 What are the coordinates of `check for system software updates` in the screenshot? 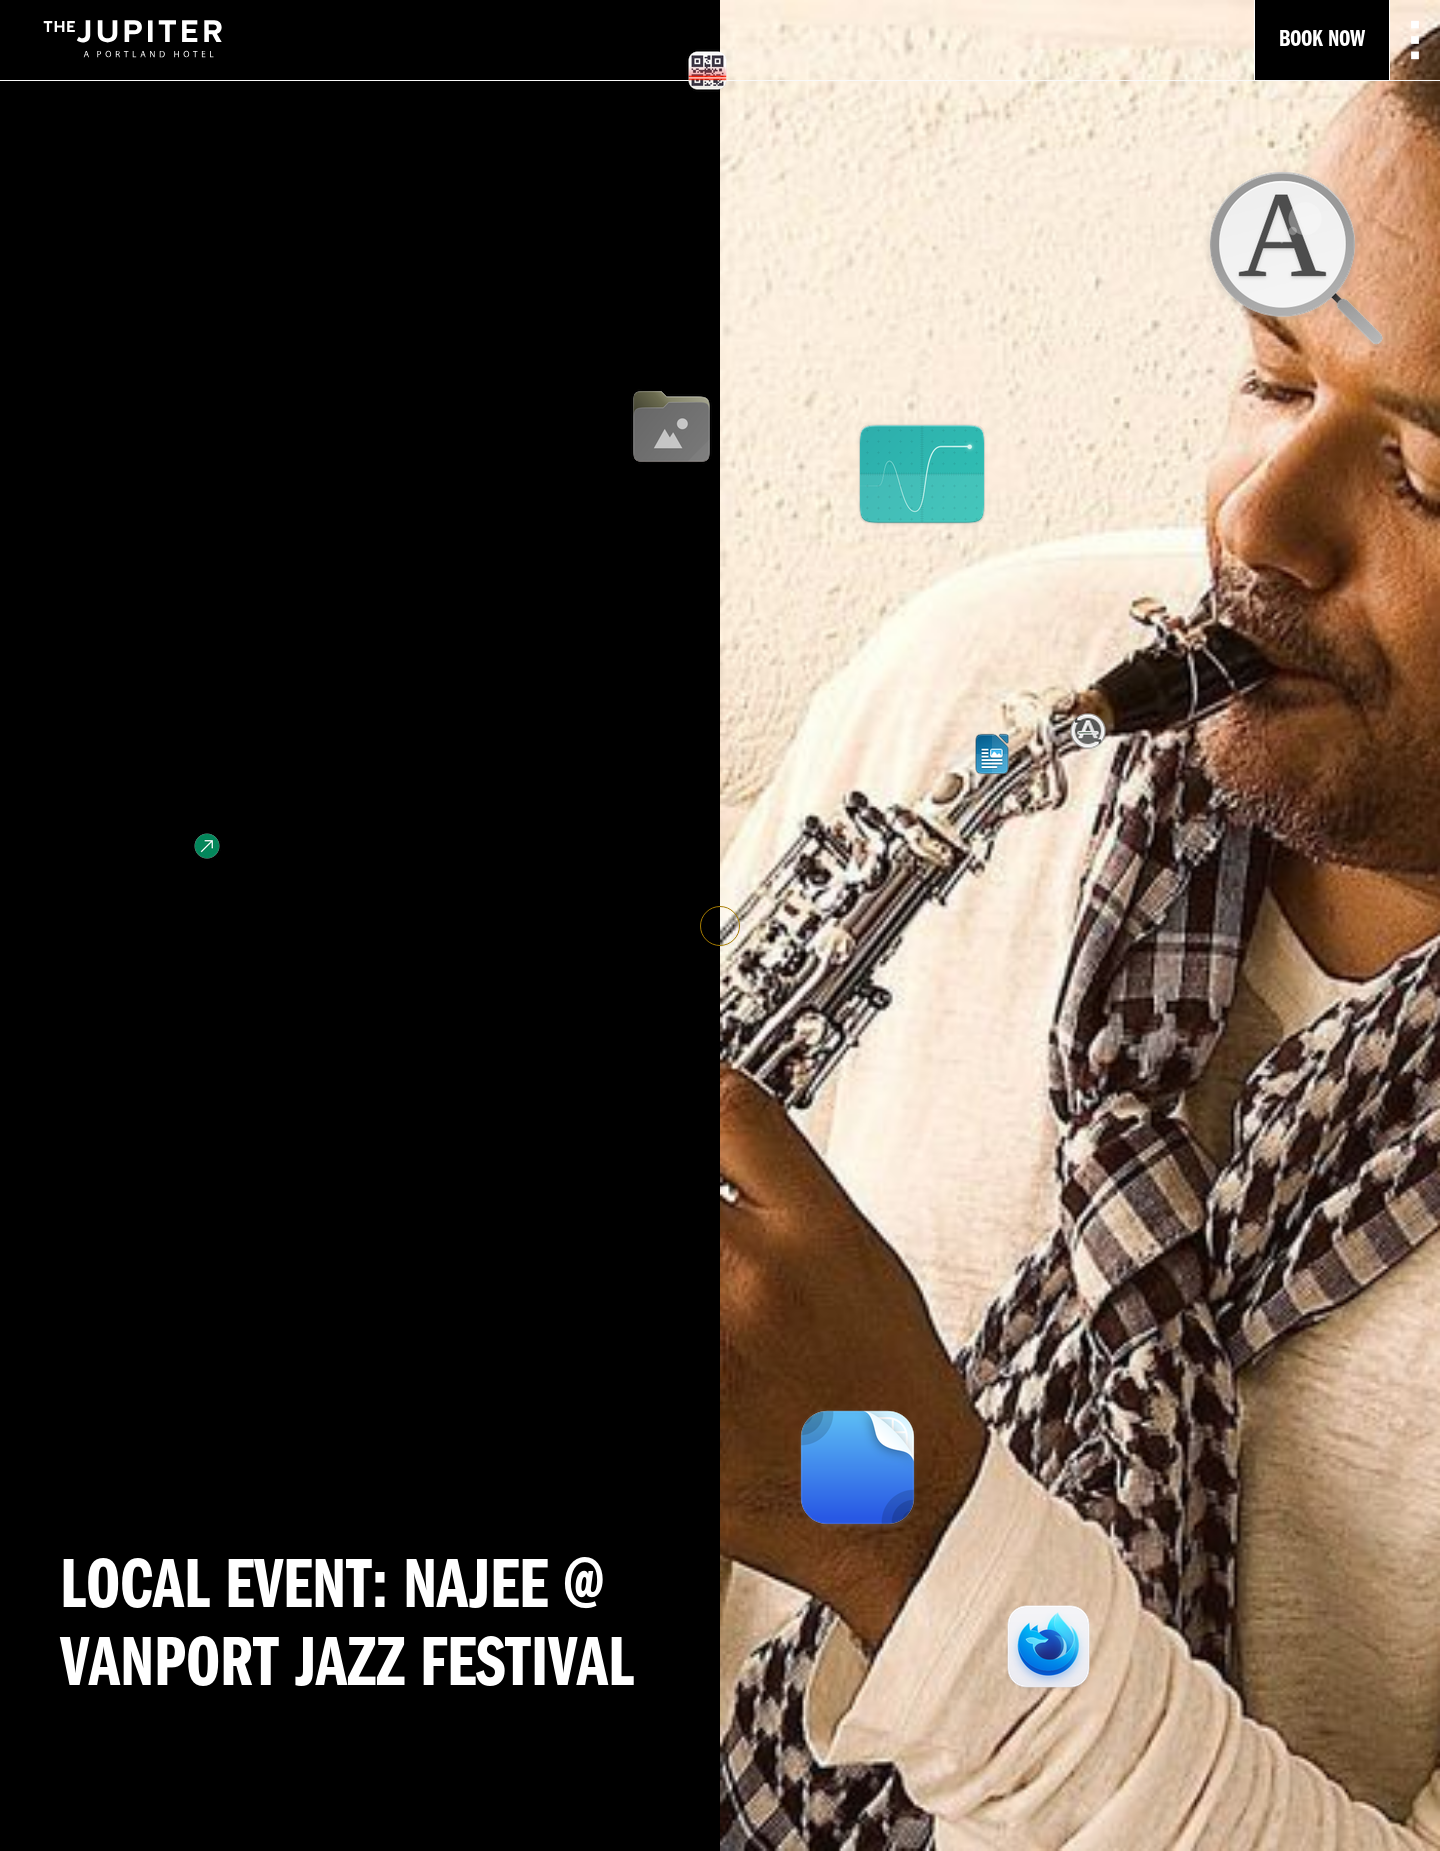 It's located at (1088, 731).